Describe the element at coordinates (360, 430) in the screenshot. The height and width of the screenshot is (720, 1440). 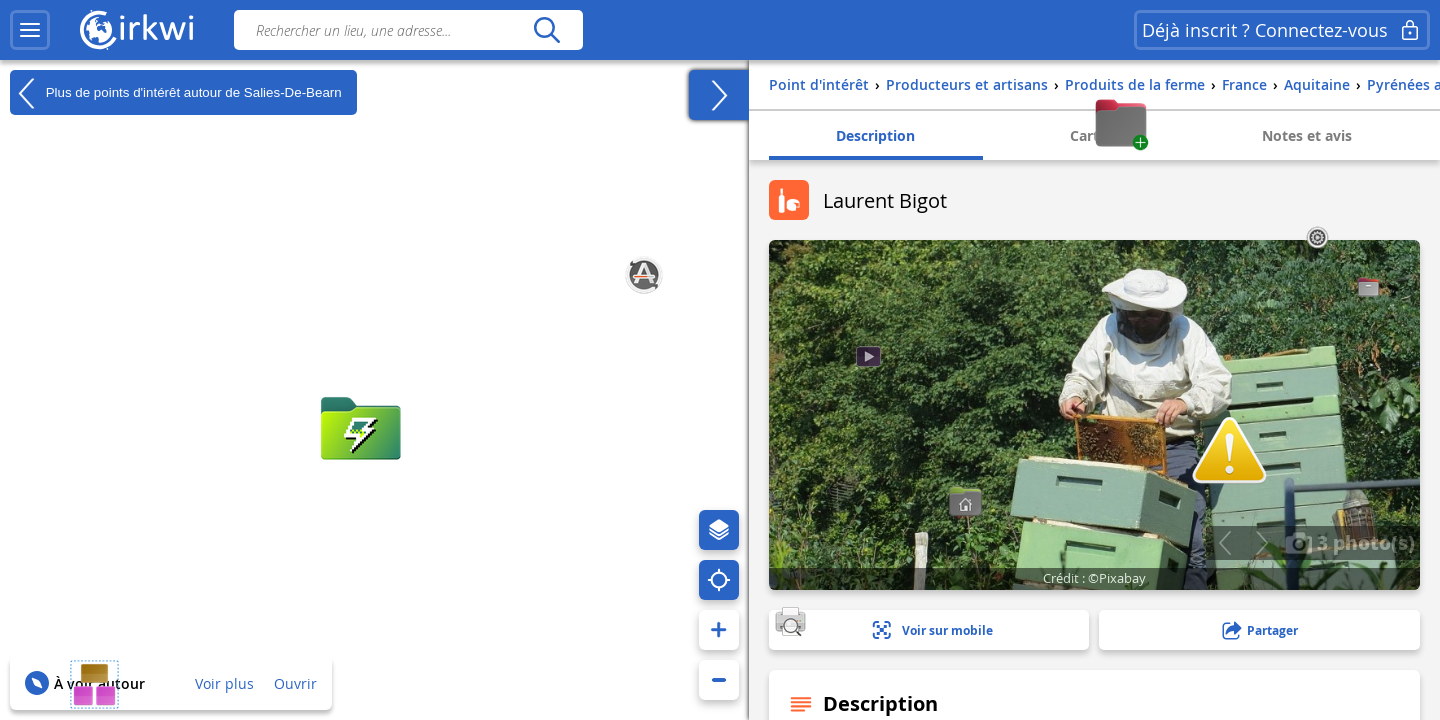
I see `open your GameJolt games folder` at that location.